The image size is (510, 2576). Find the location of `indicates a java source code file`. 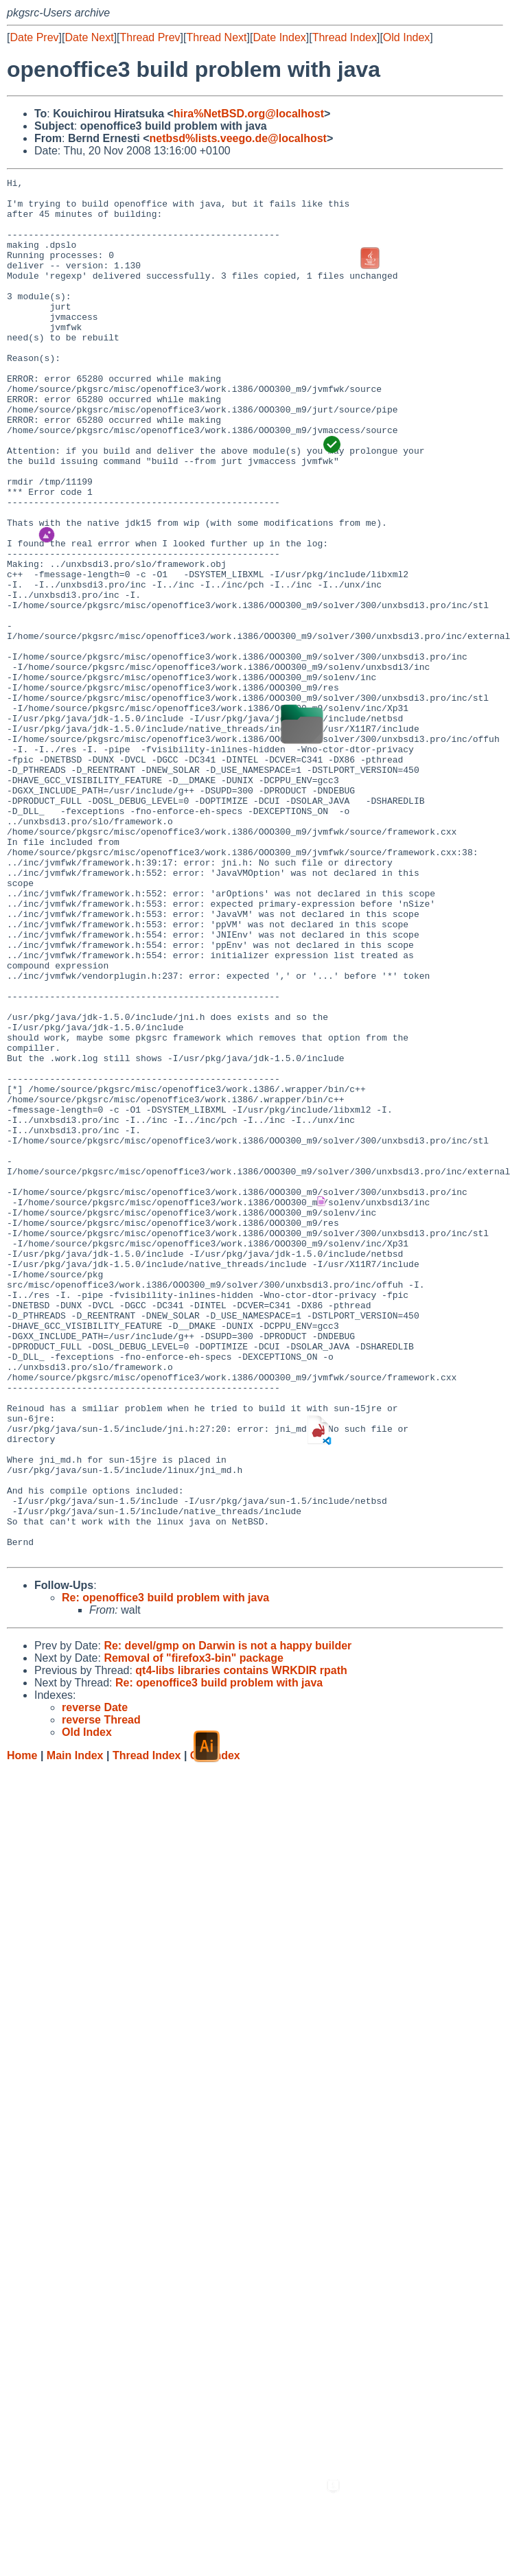

indicates a java source code file is located at coordinates (370, 258).